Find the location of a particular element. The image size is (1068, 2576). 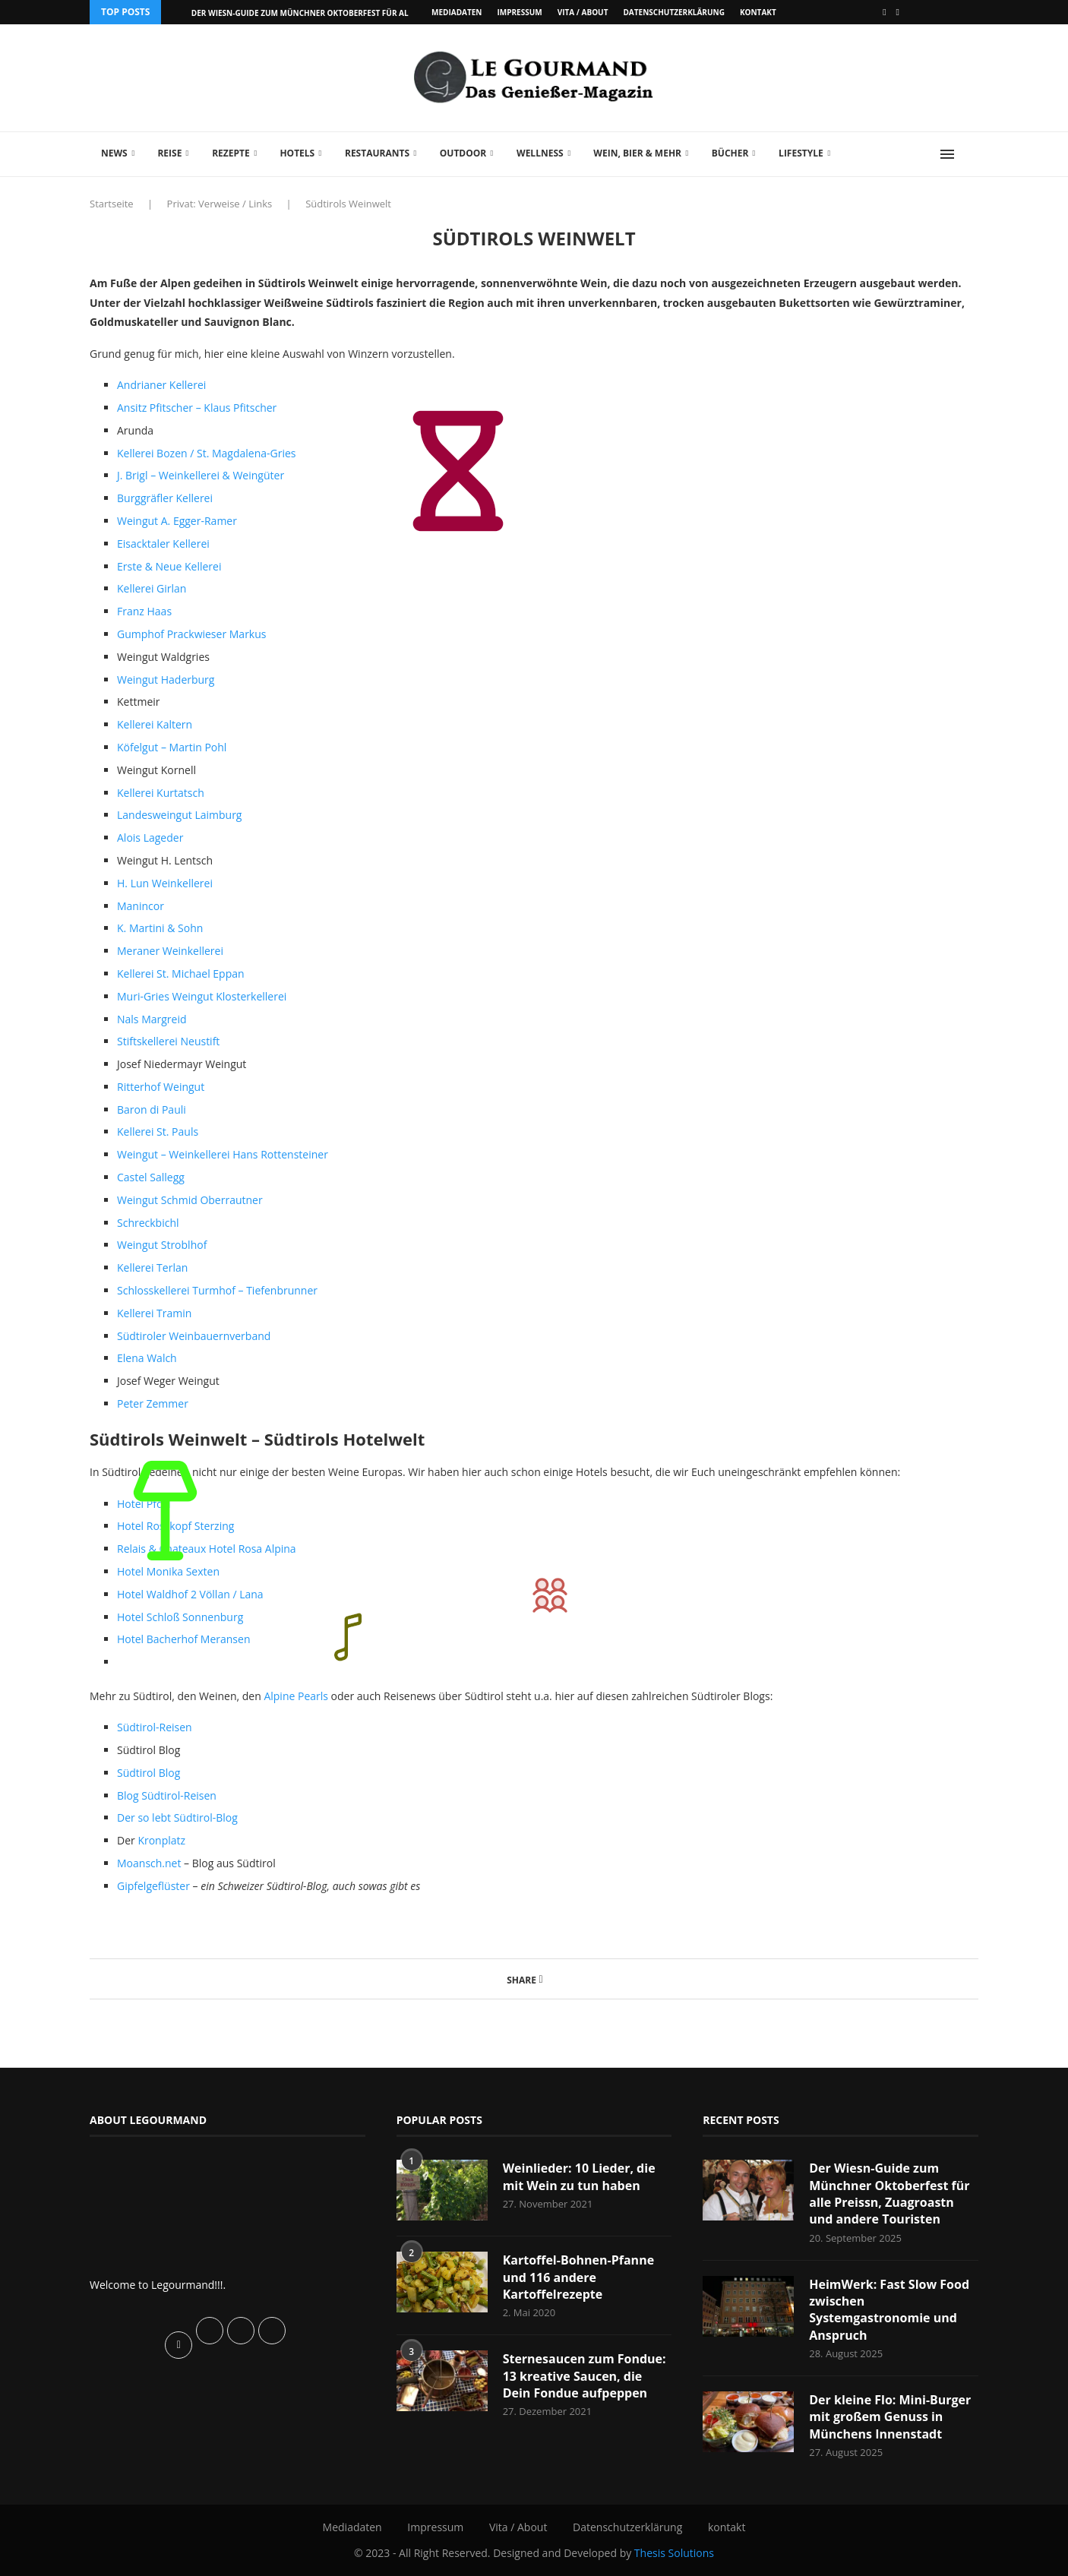

play or access music is located at coordinates (348, 1637).